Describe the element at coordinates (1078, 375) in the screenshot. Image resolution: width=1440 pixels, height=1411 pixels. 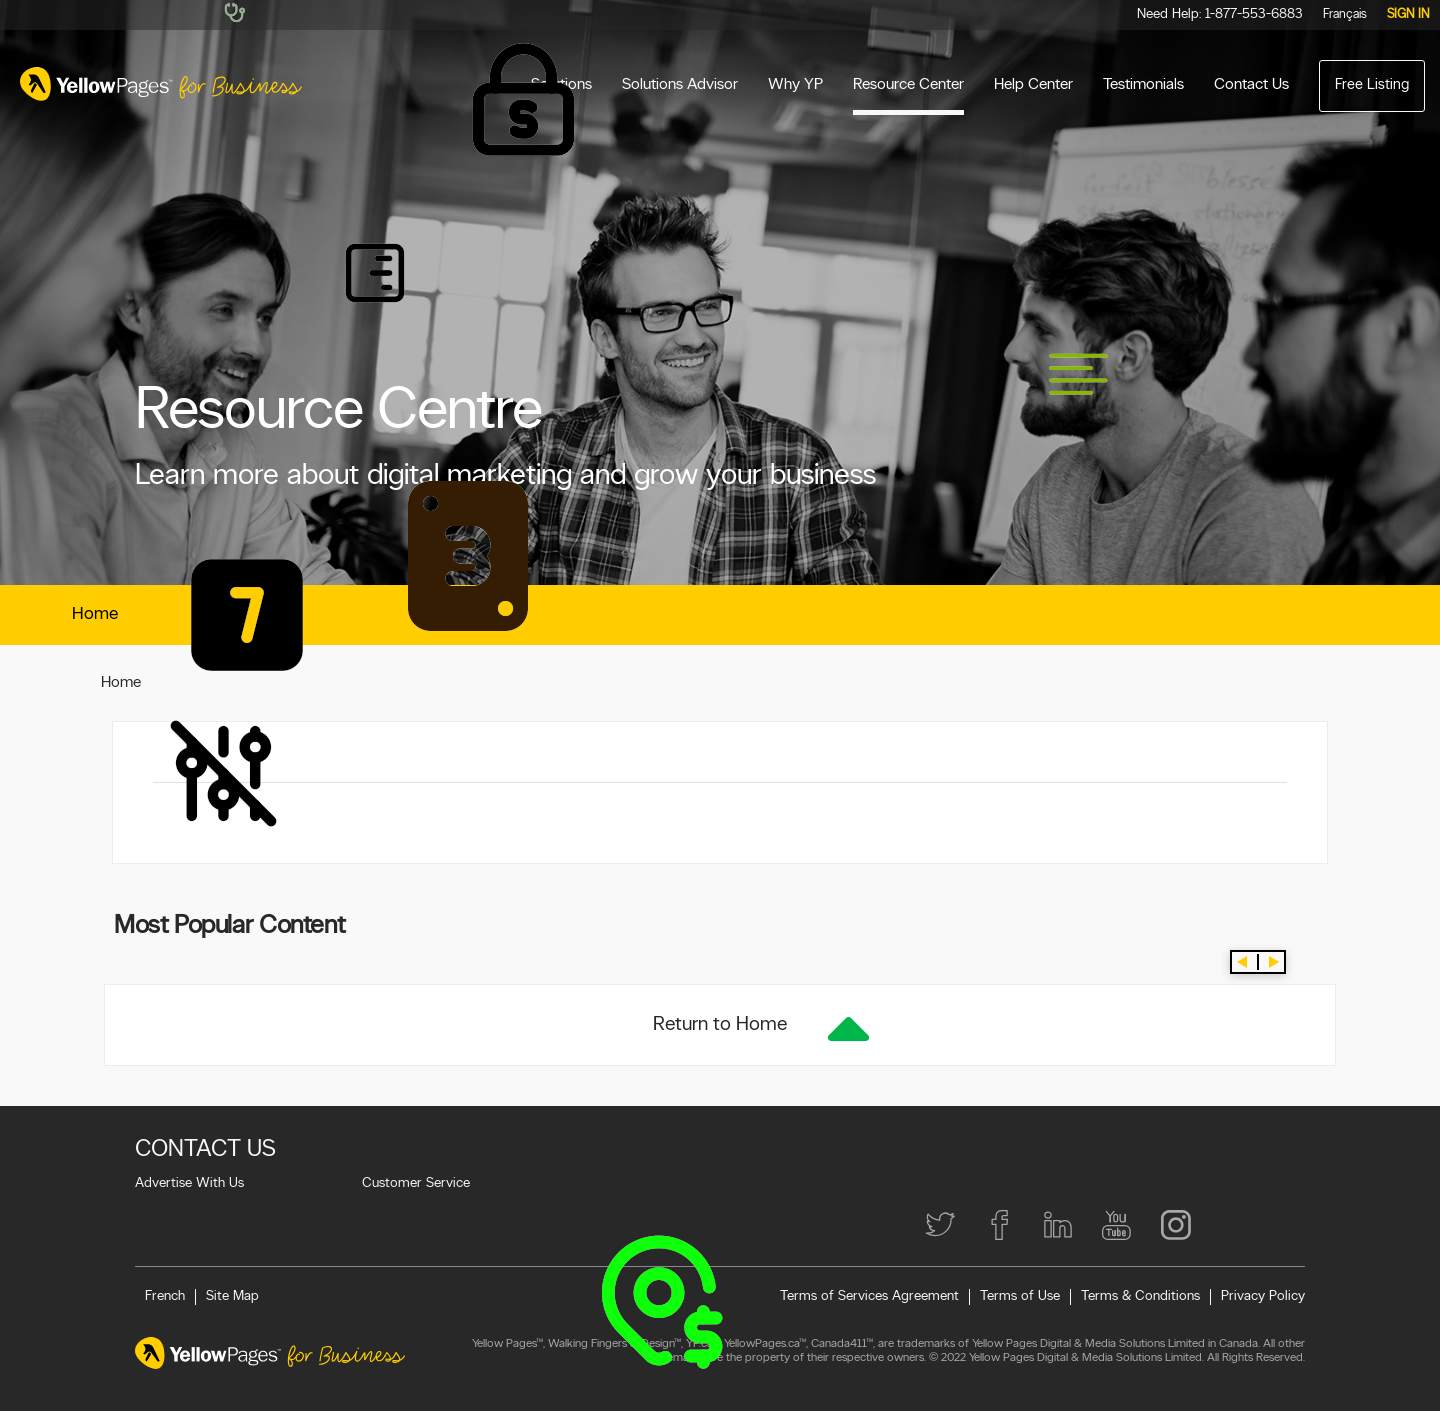
I see `align text to the left` at that location.